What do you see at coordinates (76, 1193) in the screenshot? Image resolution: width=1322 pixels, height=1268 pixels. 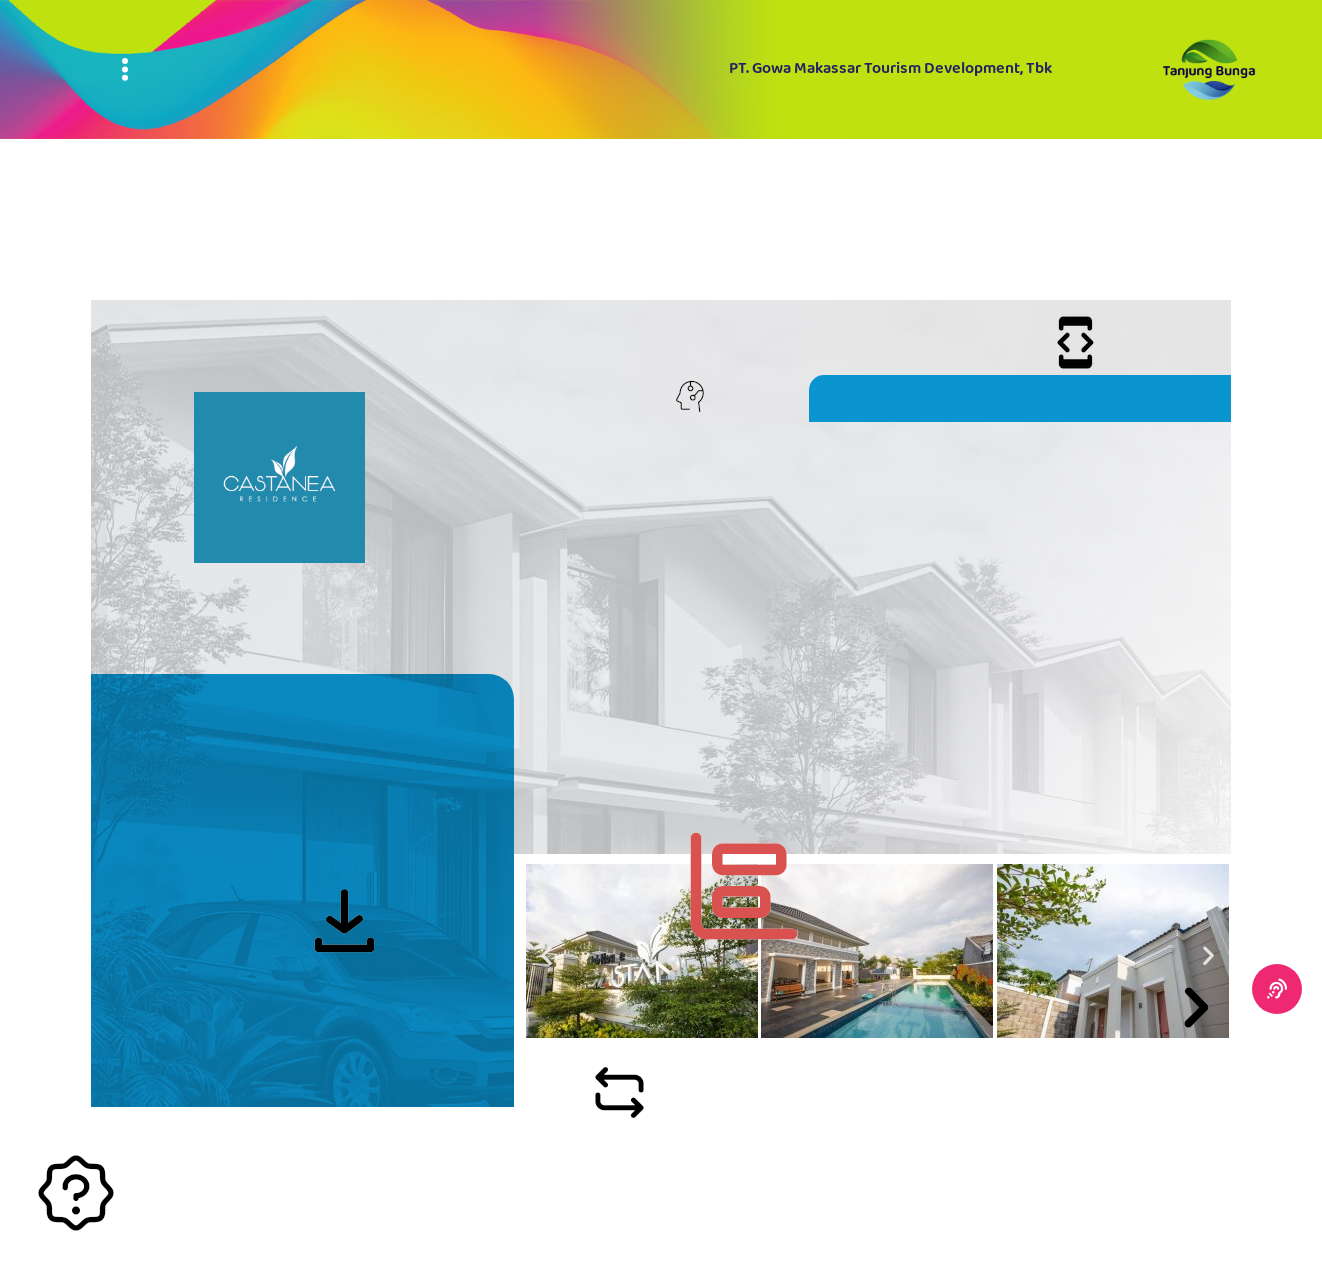 I see `access help or FAQ section` at bounding box center [76, 1193].